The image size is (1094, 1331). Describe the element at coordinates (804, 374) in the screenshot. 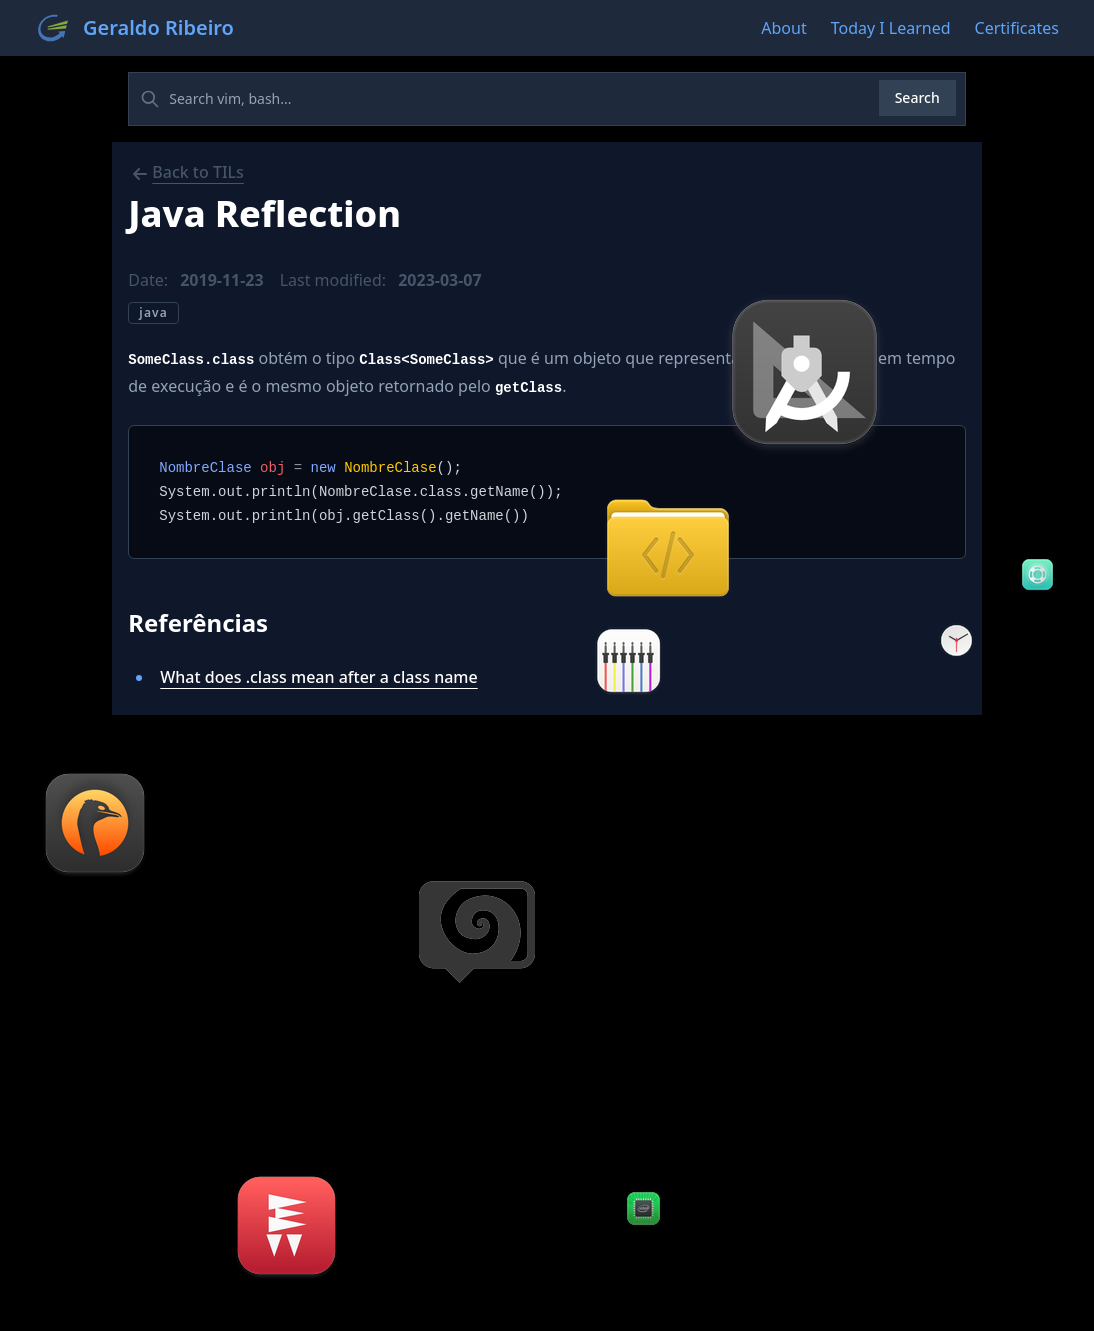

I see `open system accessories or utility applications` at that location.